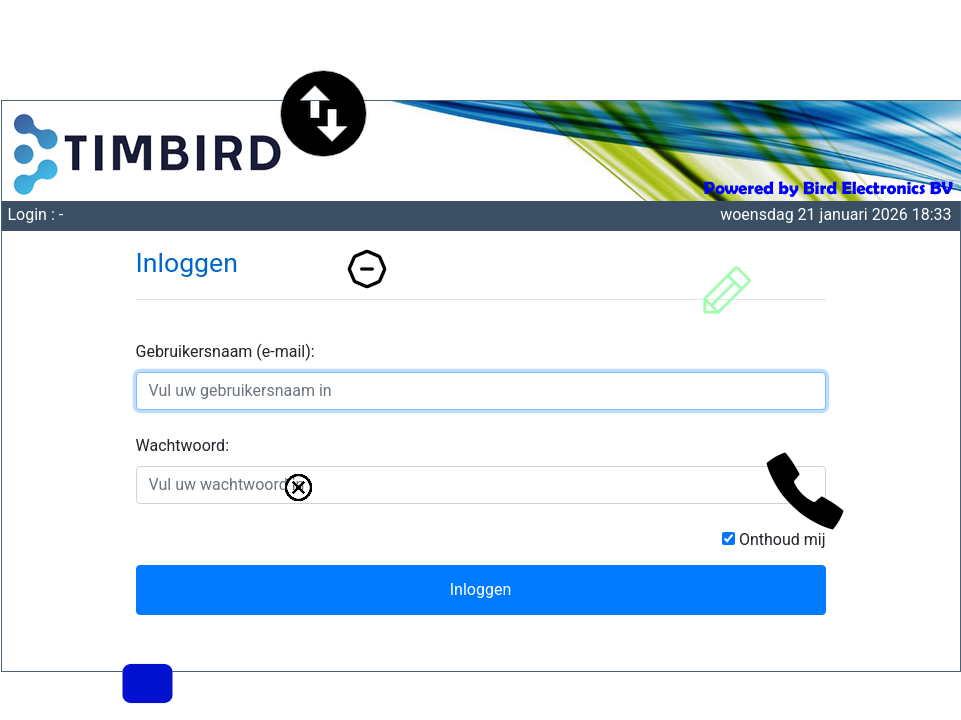 This screenshot has height=720, width=961. I want to click on edit content or text, so click(726, 291).